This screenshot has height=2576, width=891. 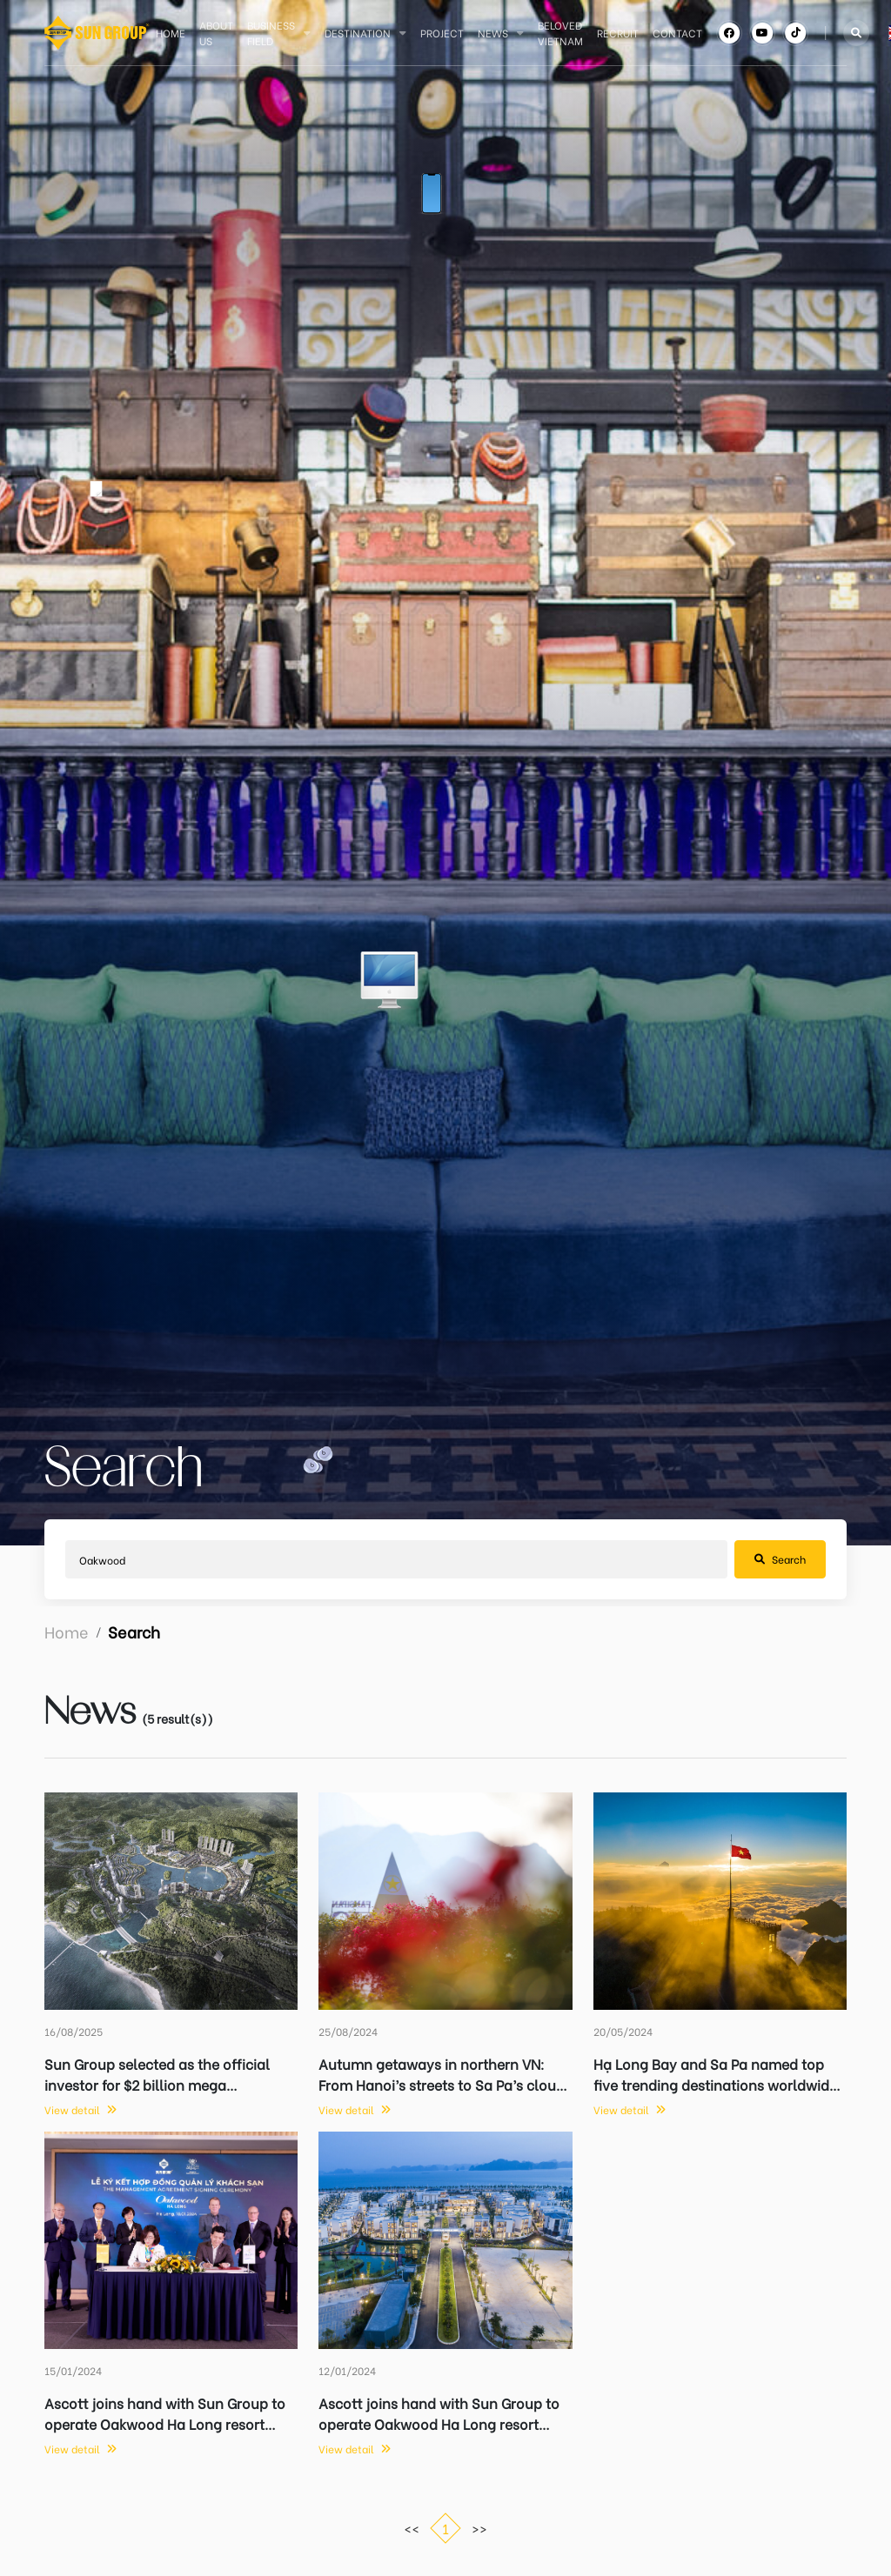 I want to click on indicates a connected iPhone device, so click(x=432, y=194).